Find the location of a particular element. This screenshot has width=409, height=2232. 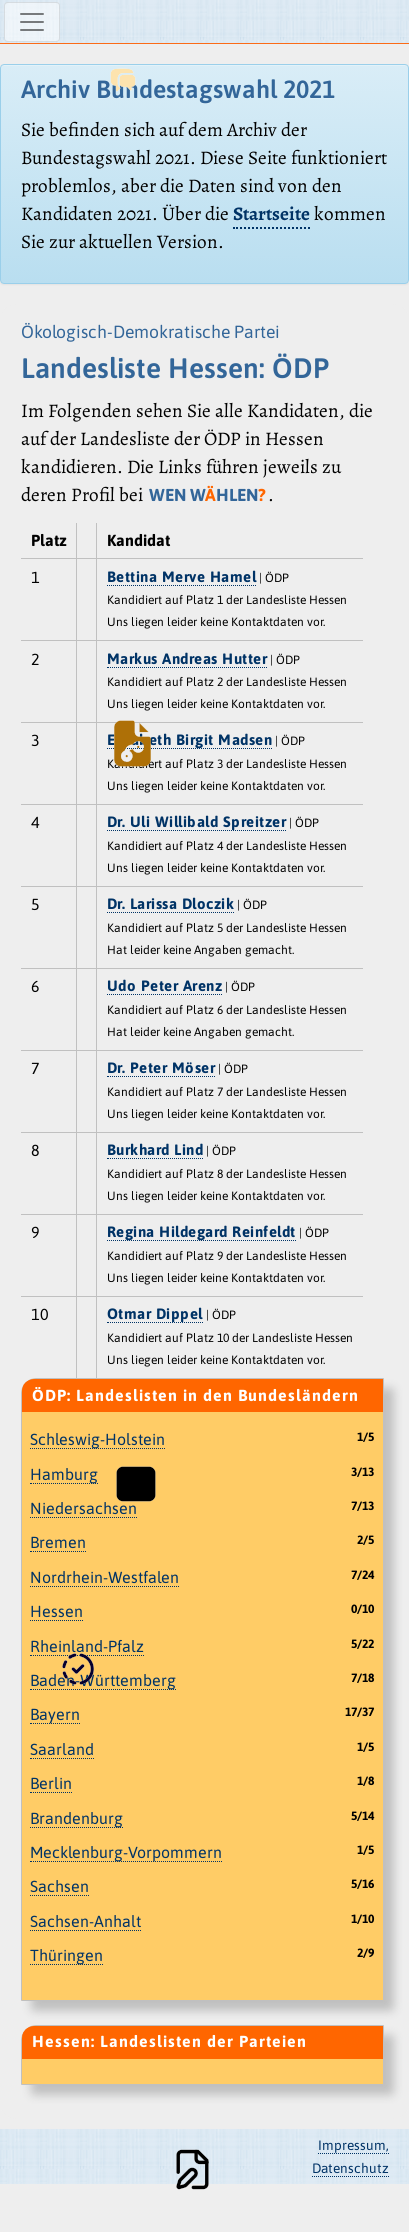

edit this document is located at coordinates (192, 2169).